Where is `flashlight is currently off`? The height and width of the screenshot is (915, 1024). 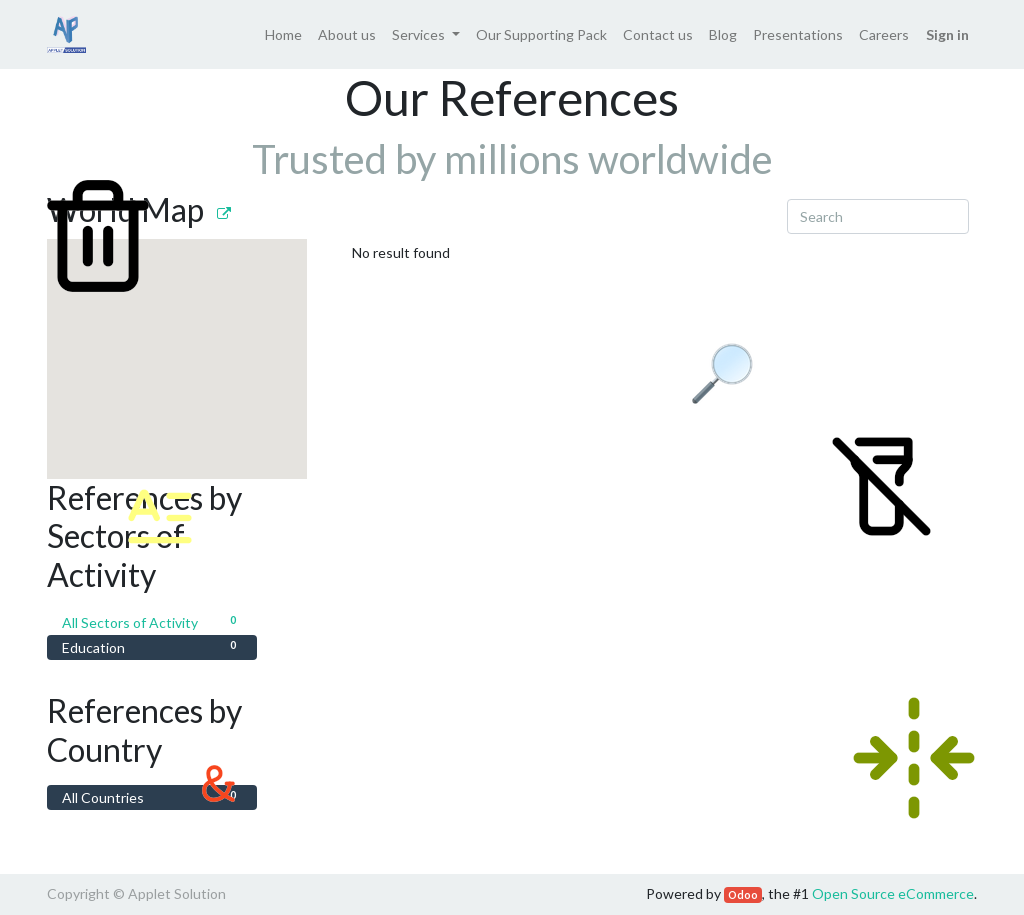 flashlight is currently off is located at coordinates (881, 486).